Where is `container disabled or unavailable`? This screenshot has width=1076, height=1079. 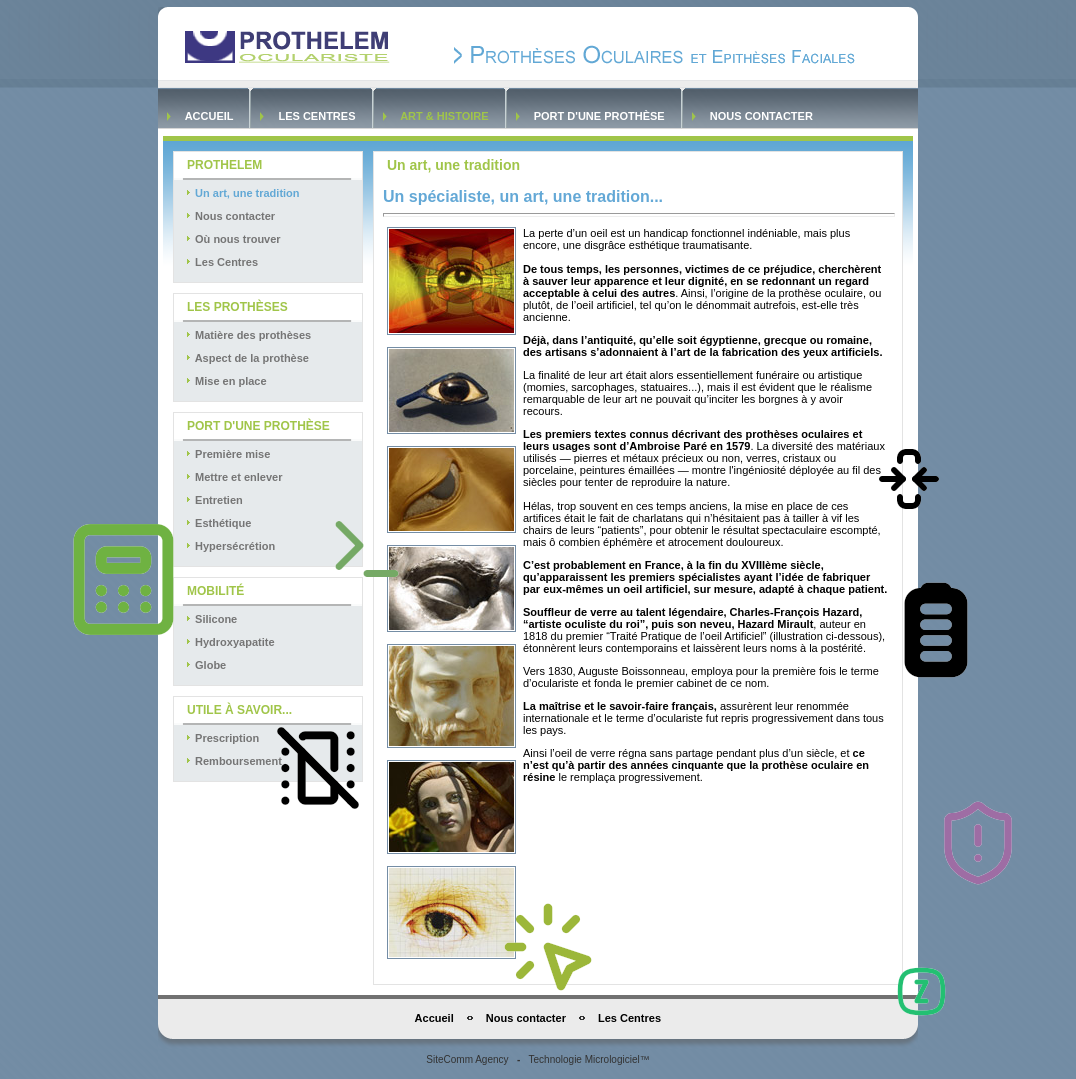 container disabled or unavailable is located at coordinates (318, 768).